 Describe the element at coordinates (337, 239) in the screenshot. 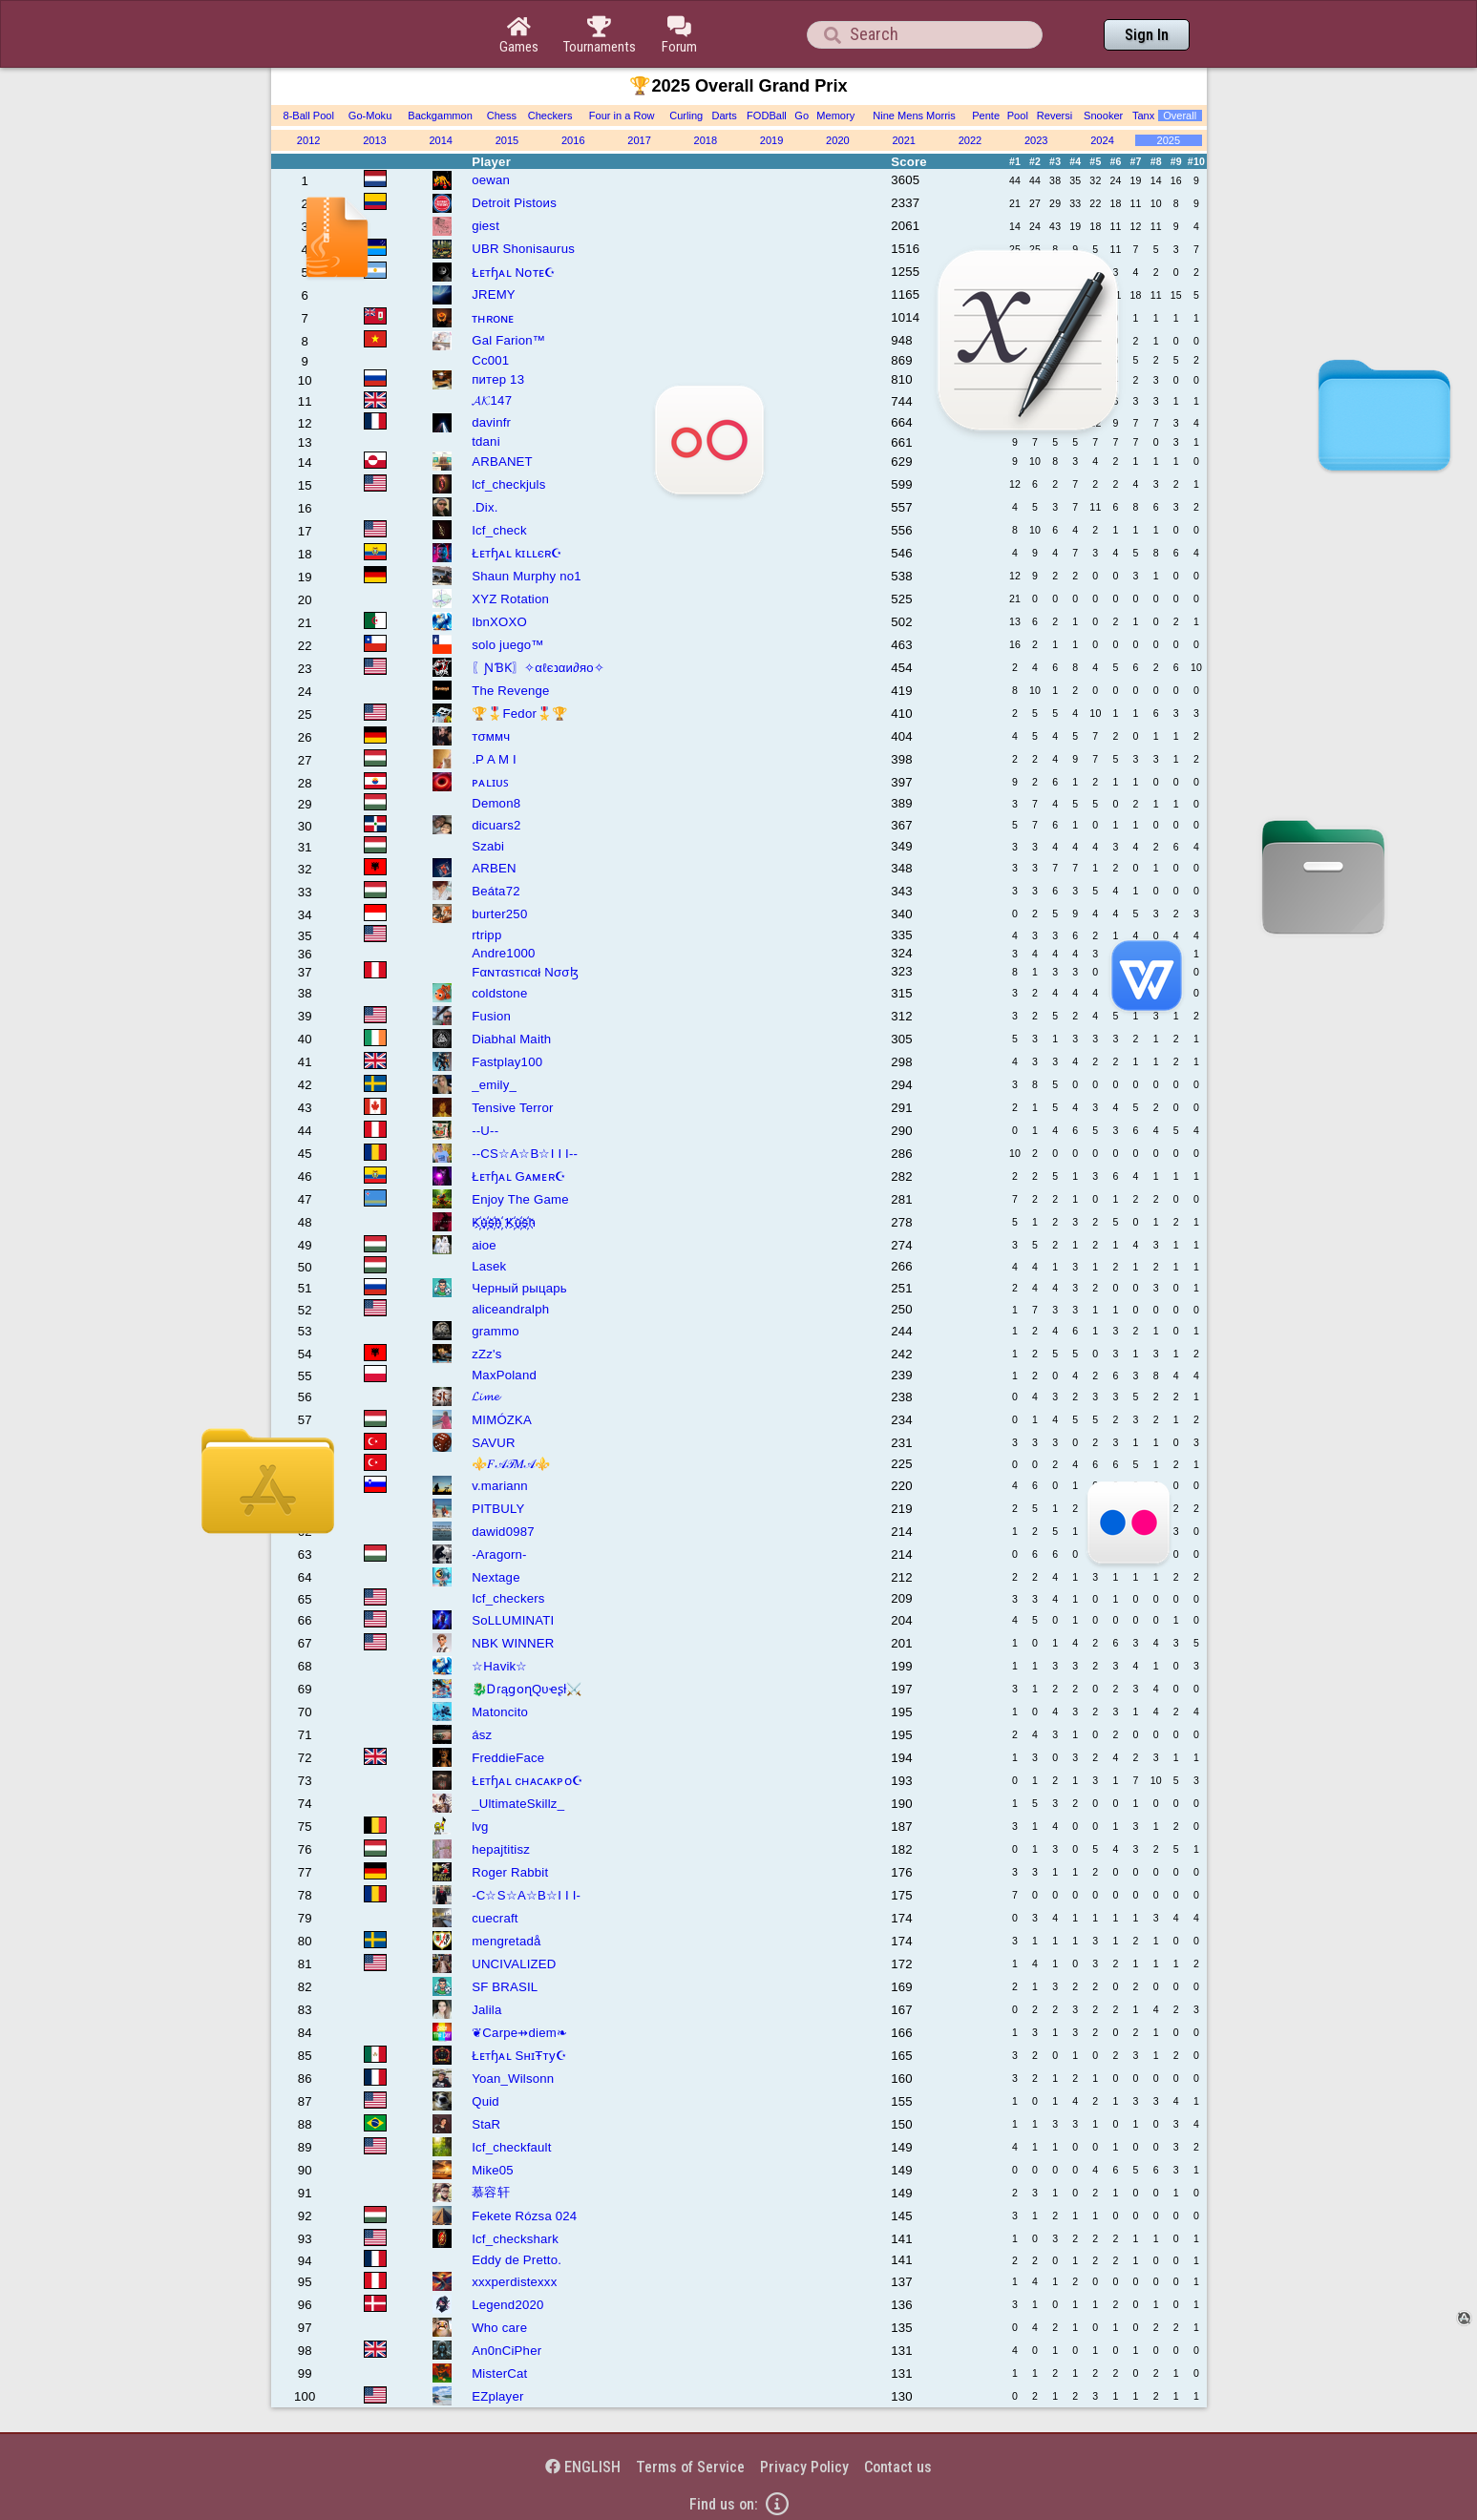

I see `a java archive (jar) file` at that location.